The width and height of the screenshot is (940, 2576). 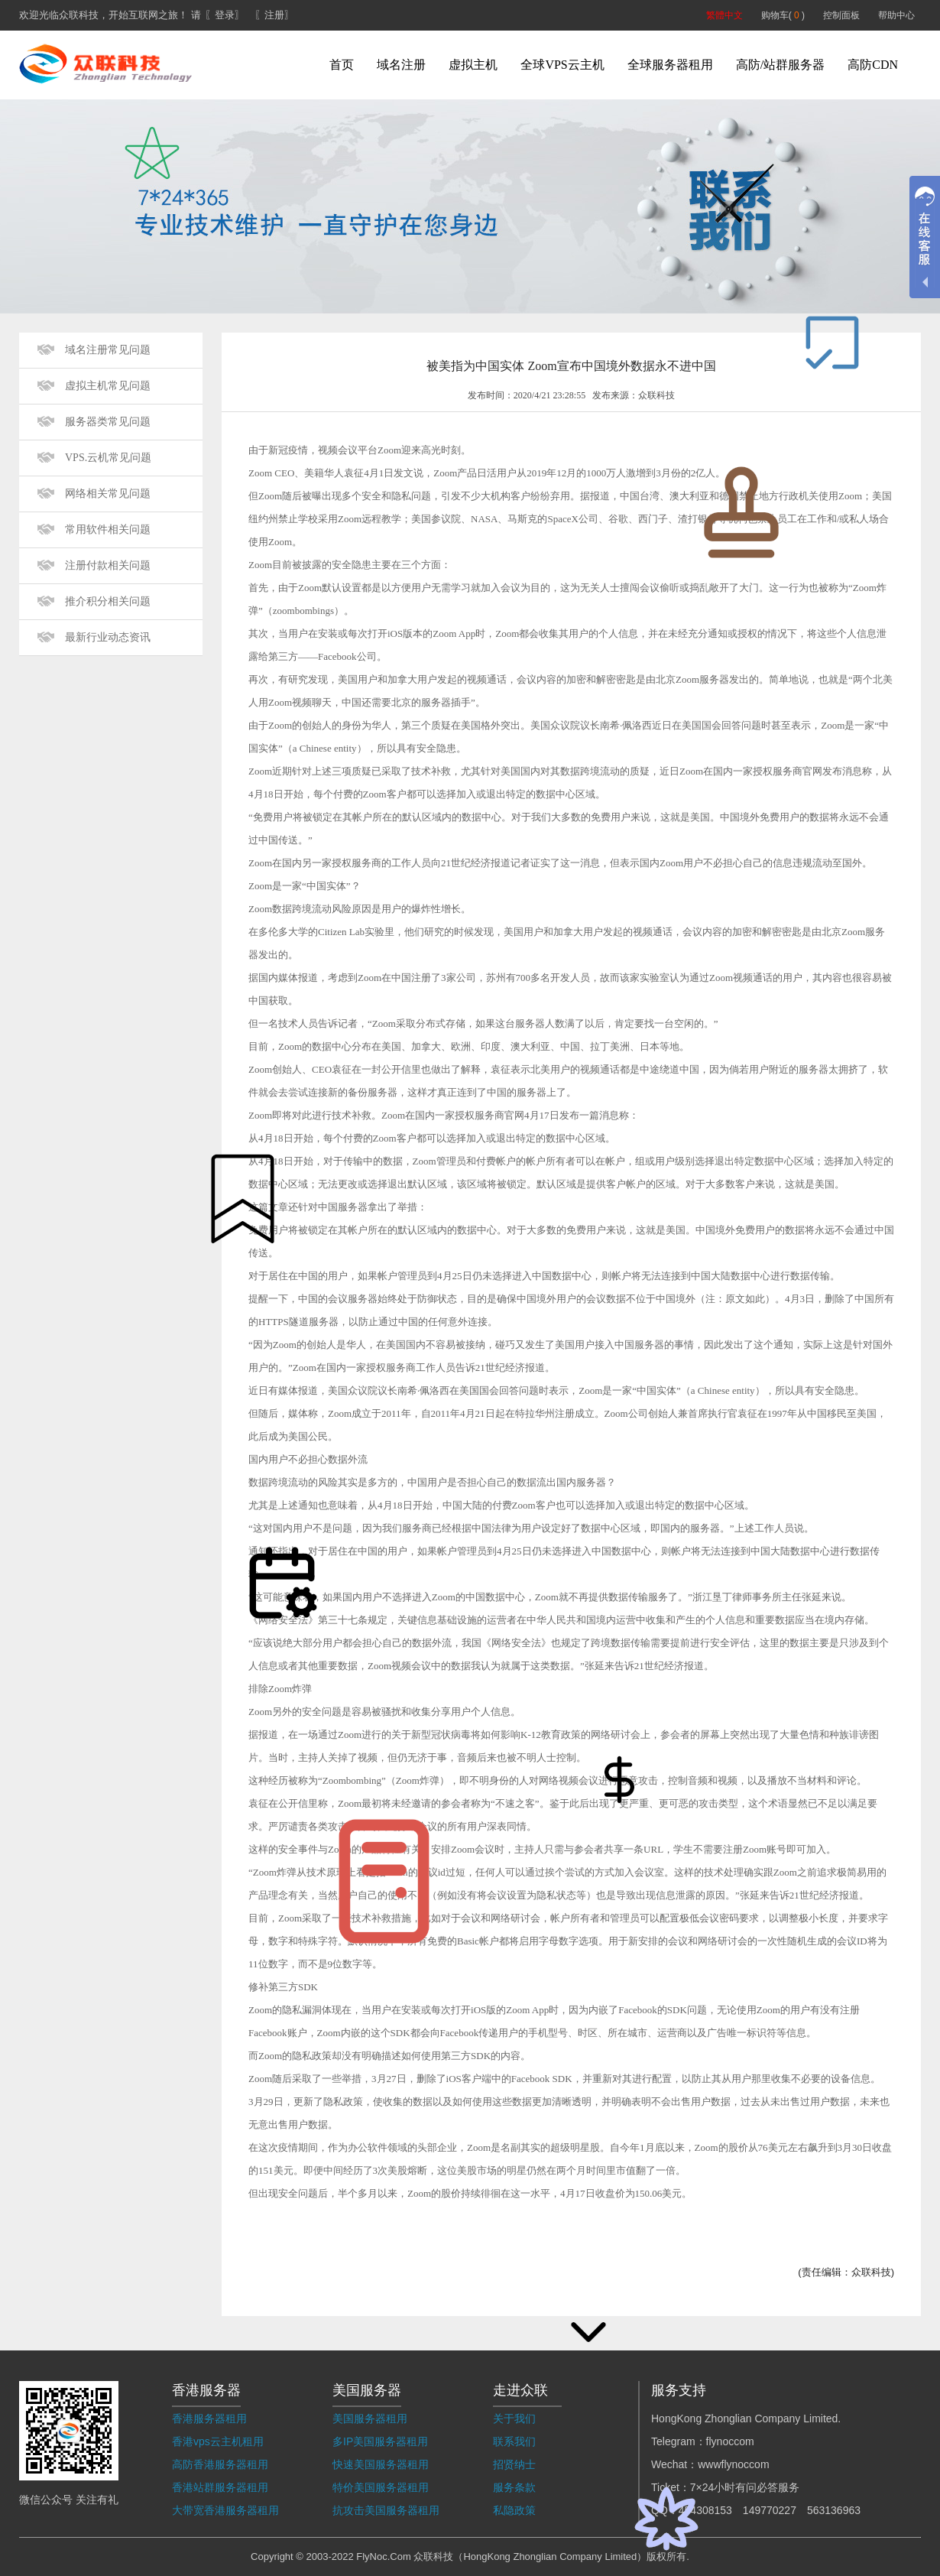 What do you see at coordinates (588, 2332) in the screenshot?
I see `expand a dropdown menu or section` at bounding box center [588, 2332].